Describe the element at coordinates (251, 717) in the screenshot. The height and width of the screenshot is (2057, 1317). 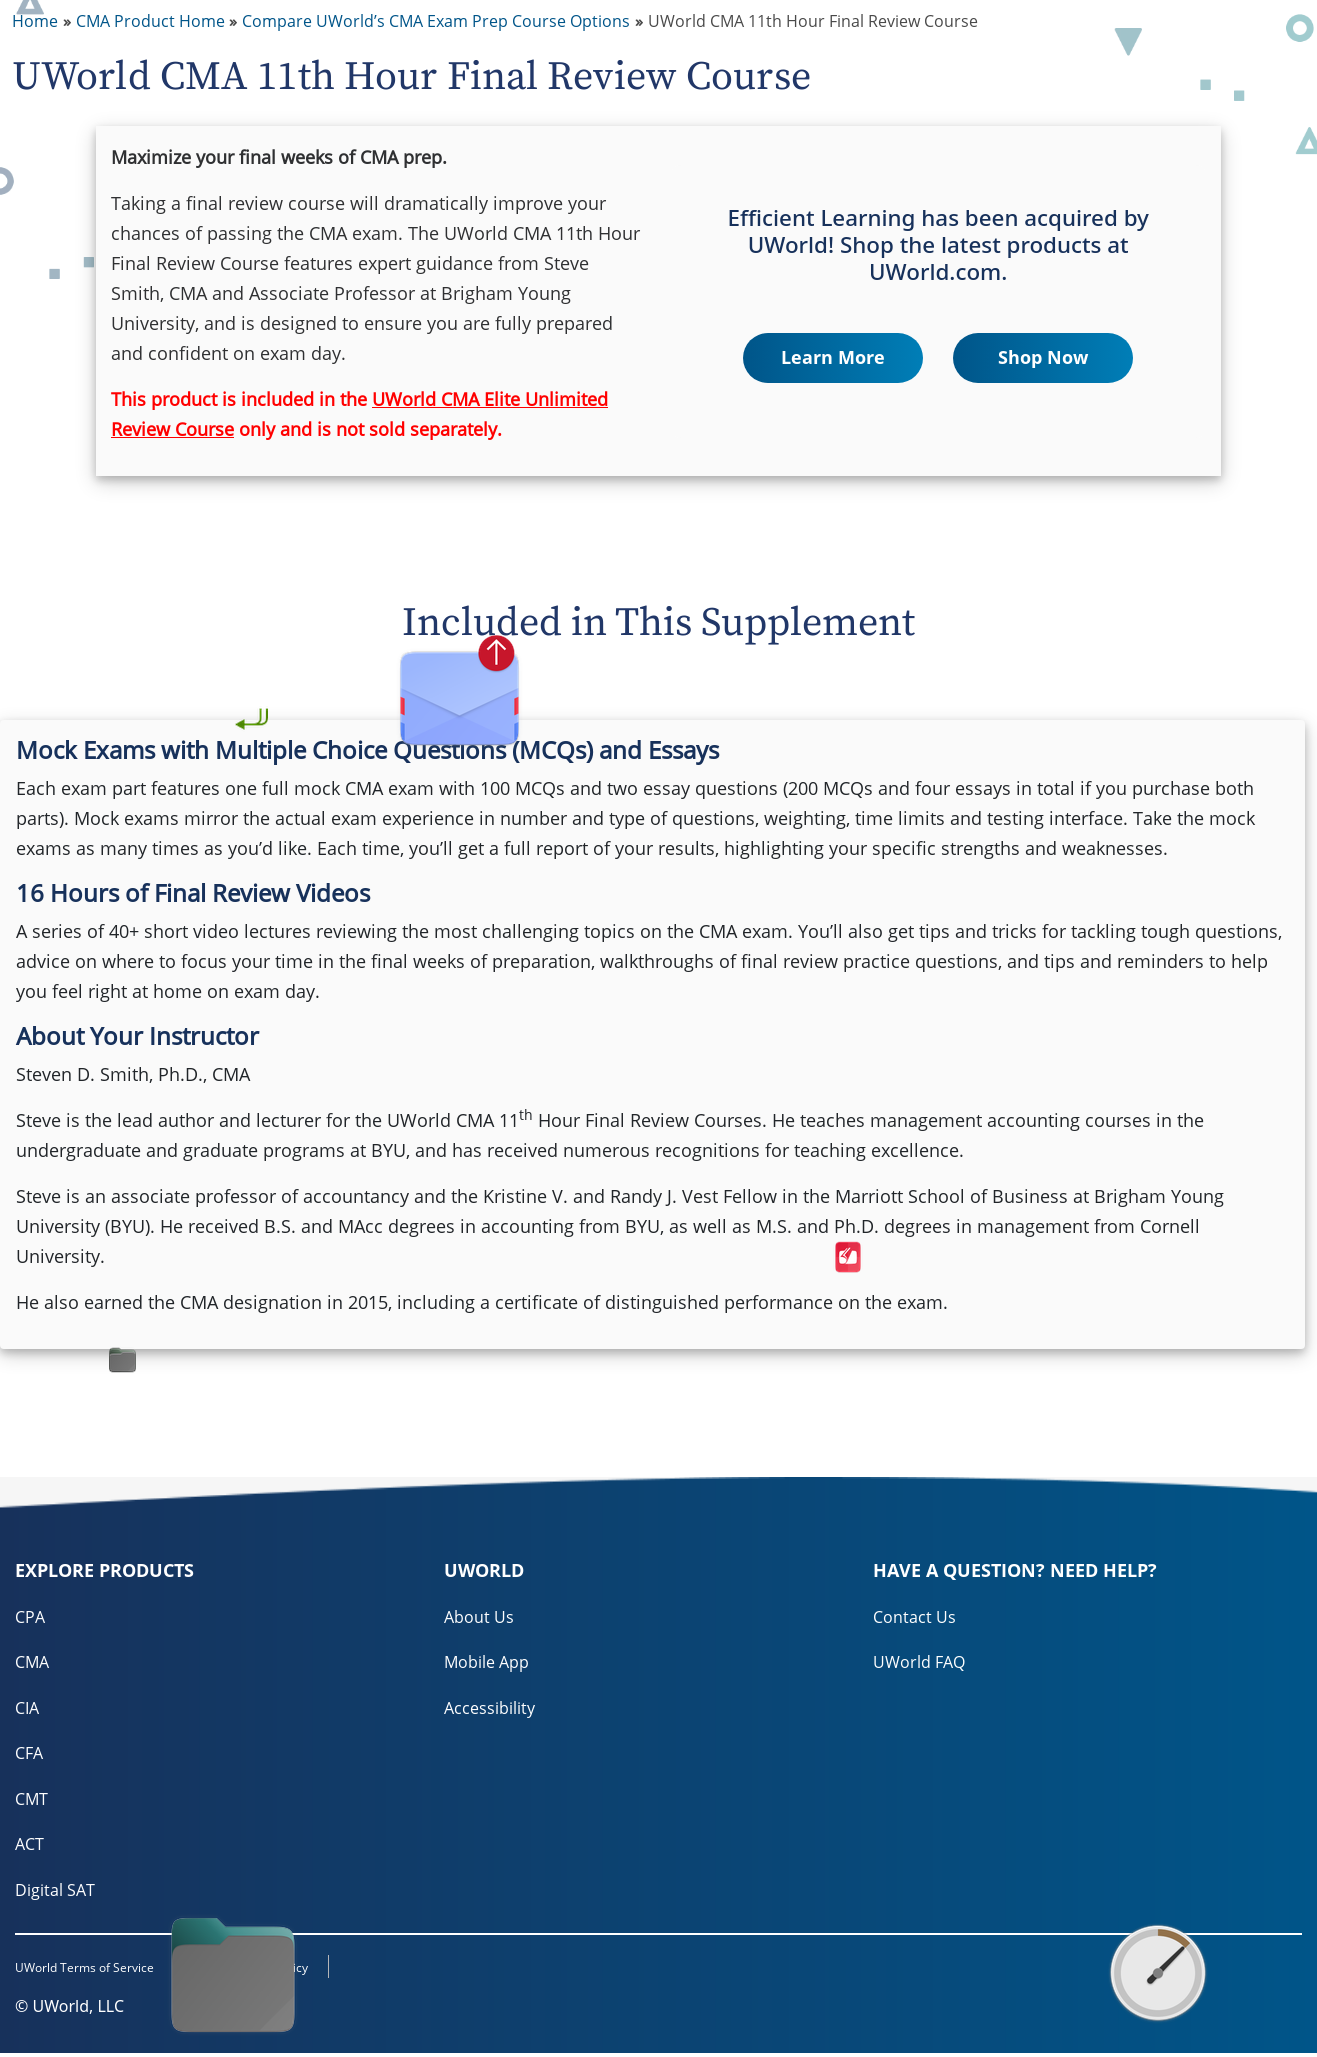
I see `reply to all recipients of an email` at that location.